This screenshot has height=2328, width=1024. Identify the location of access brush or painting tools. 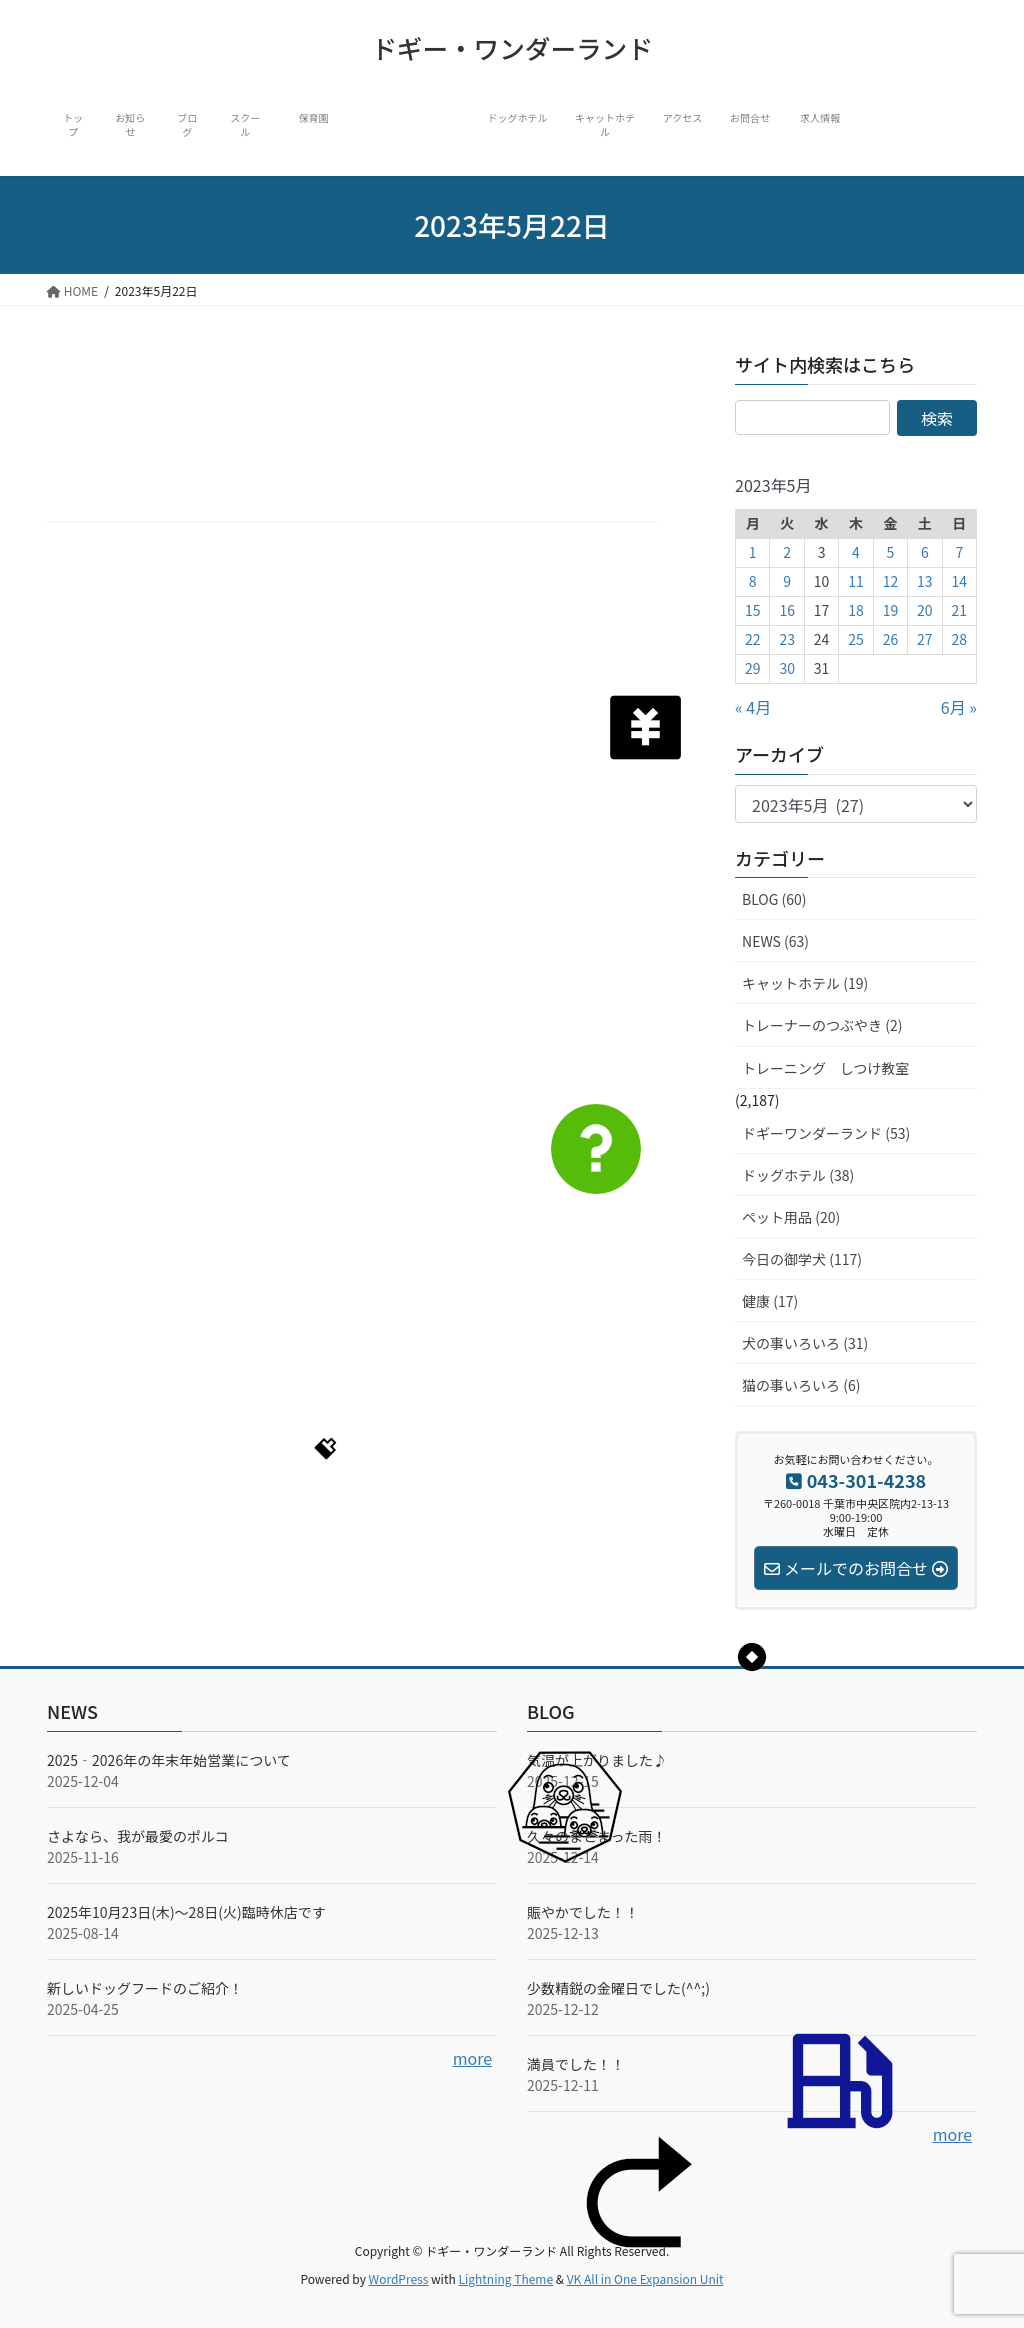
(326, 1448).